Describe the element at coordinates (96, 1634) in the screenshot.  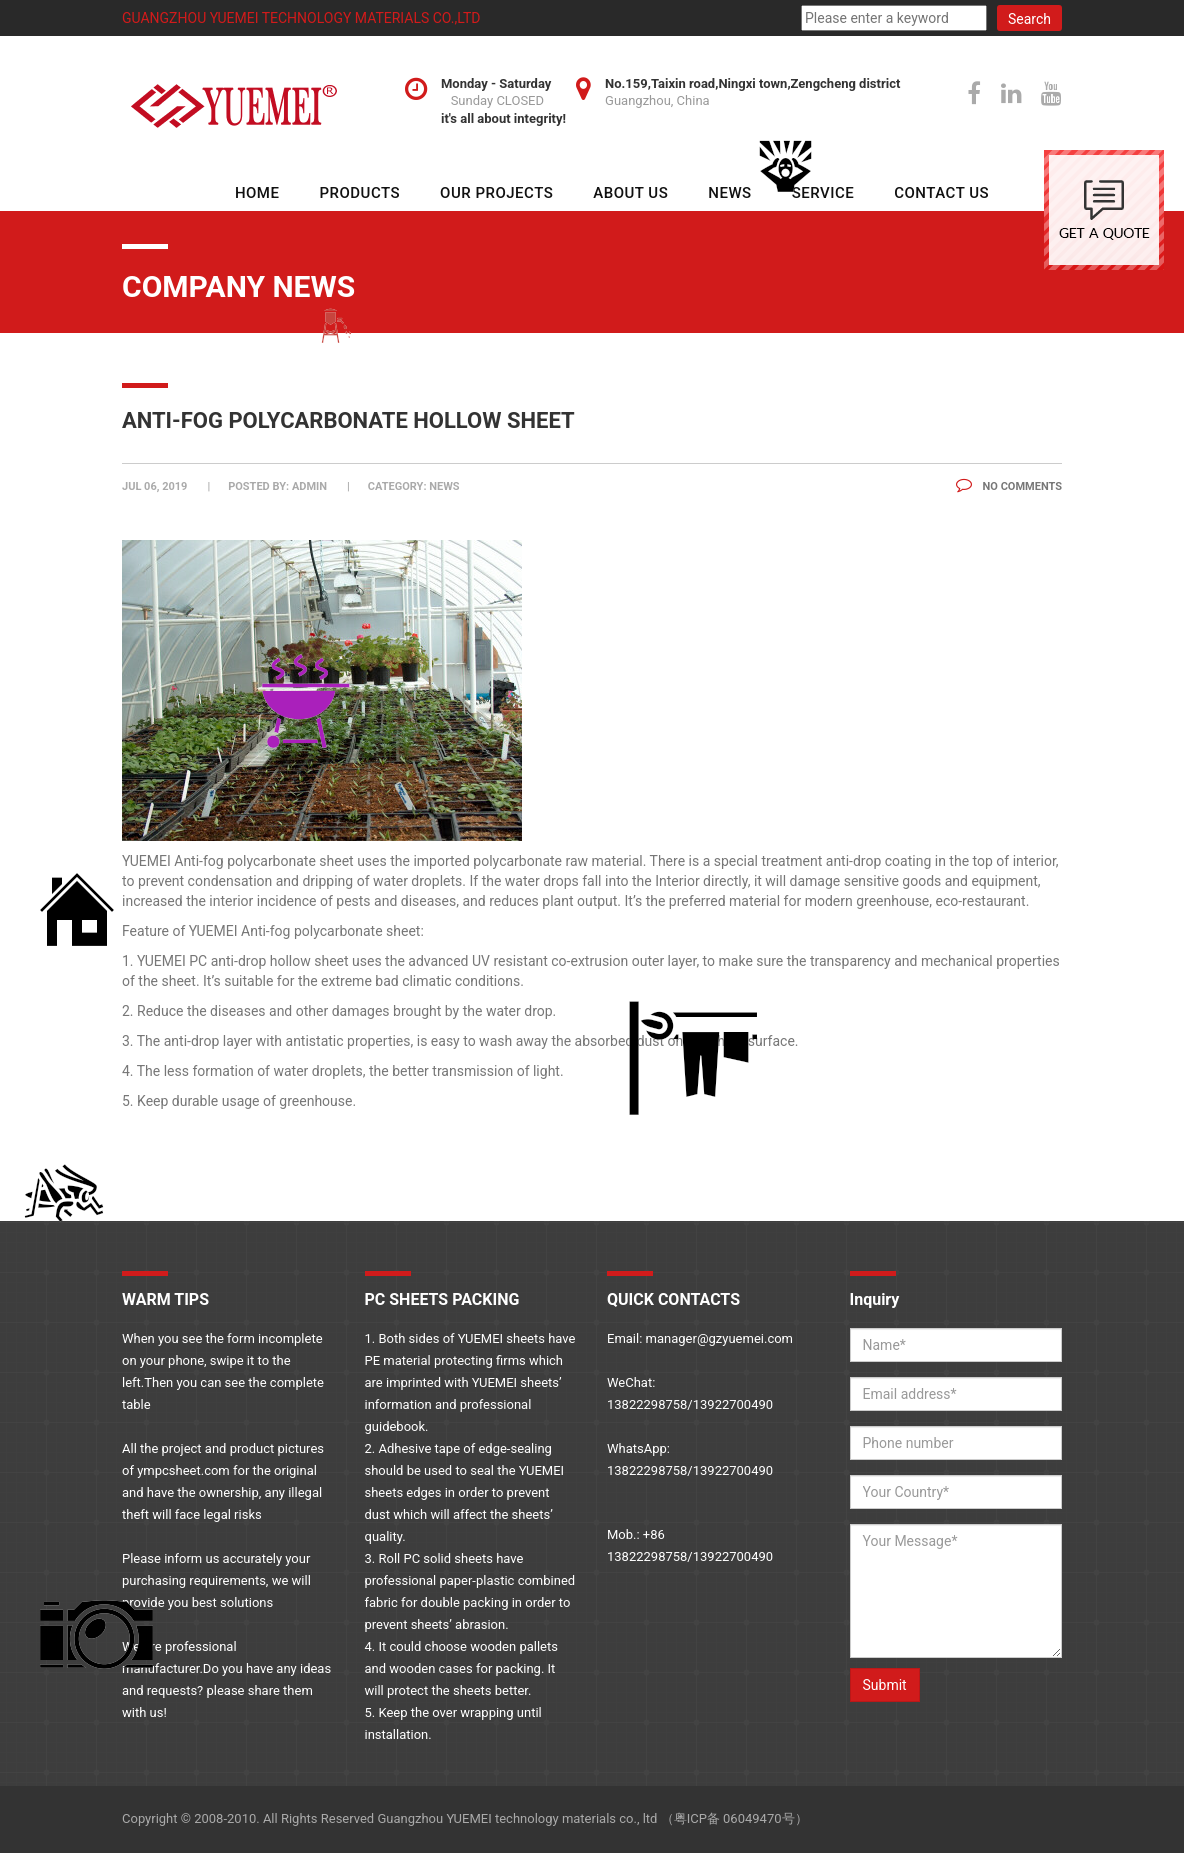
I see `take a photo` at that location.